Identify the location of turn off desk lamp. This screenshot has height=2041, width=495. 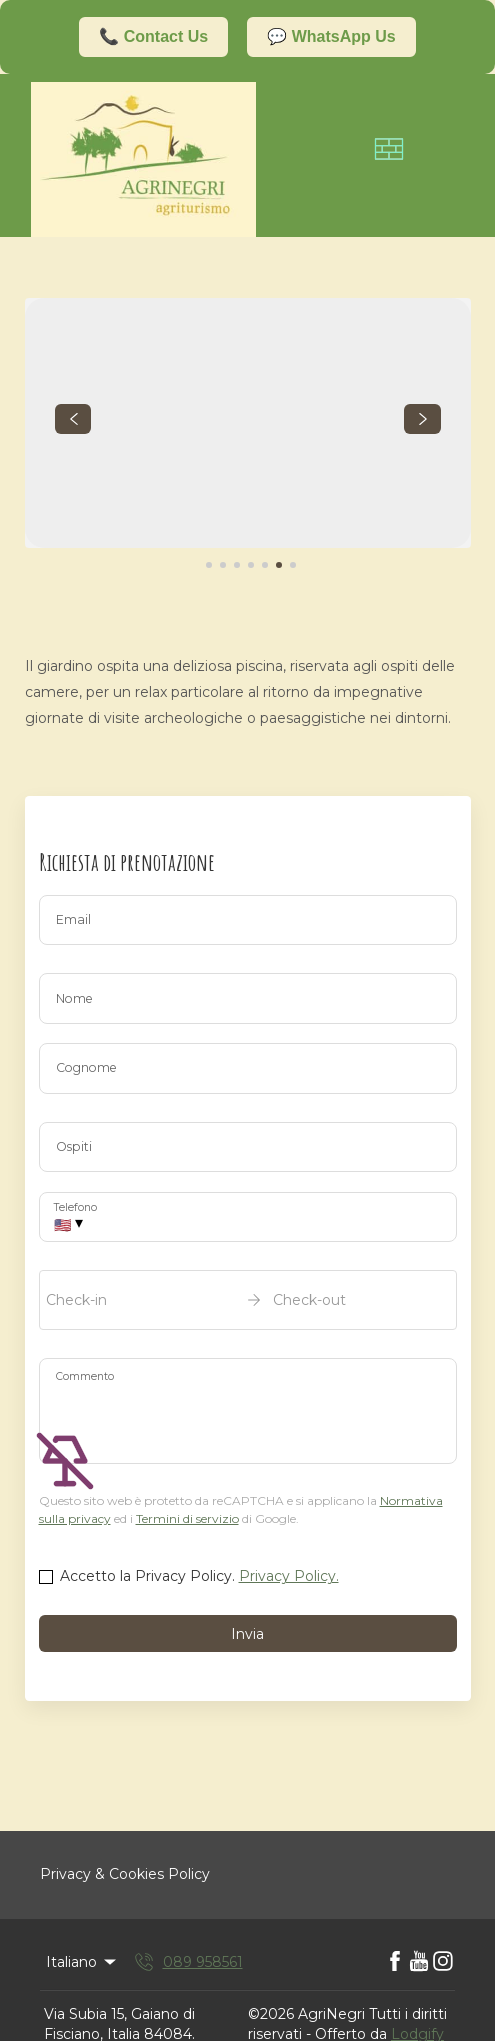
(65, 1461).